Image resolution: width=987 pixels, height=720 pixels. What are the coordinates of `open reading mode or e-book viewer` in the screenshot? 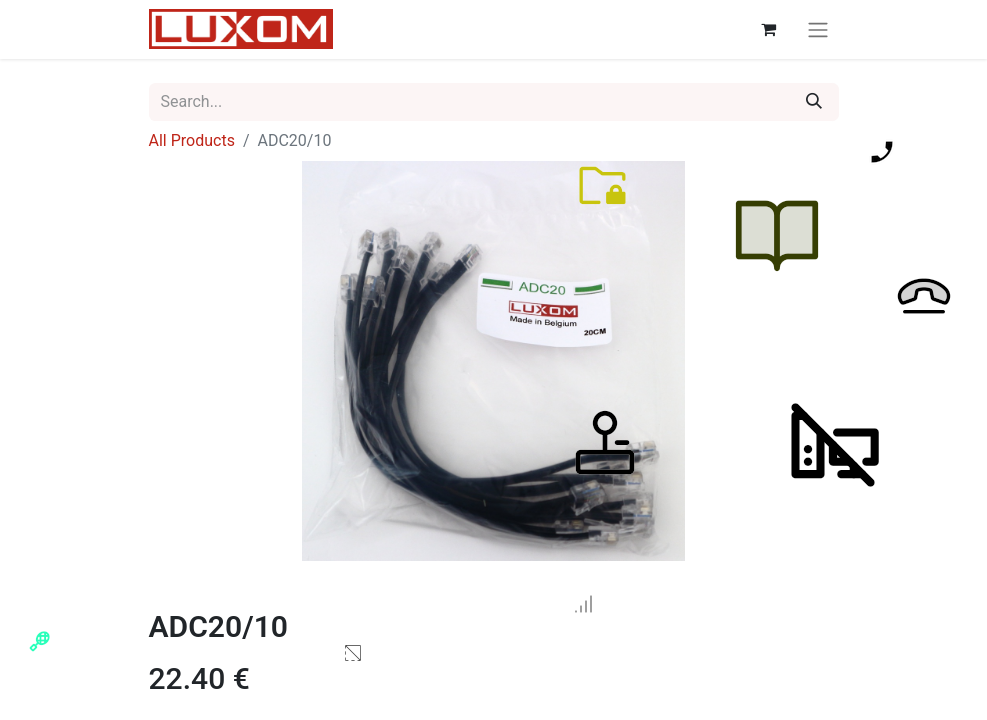 It's located at (777, 230).